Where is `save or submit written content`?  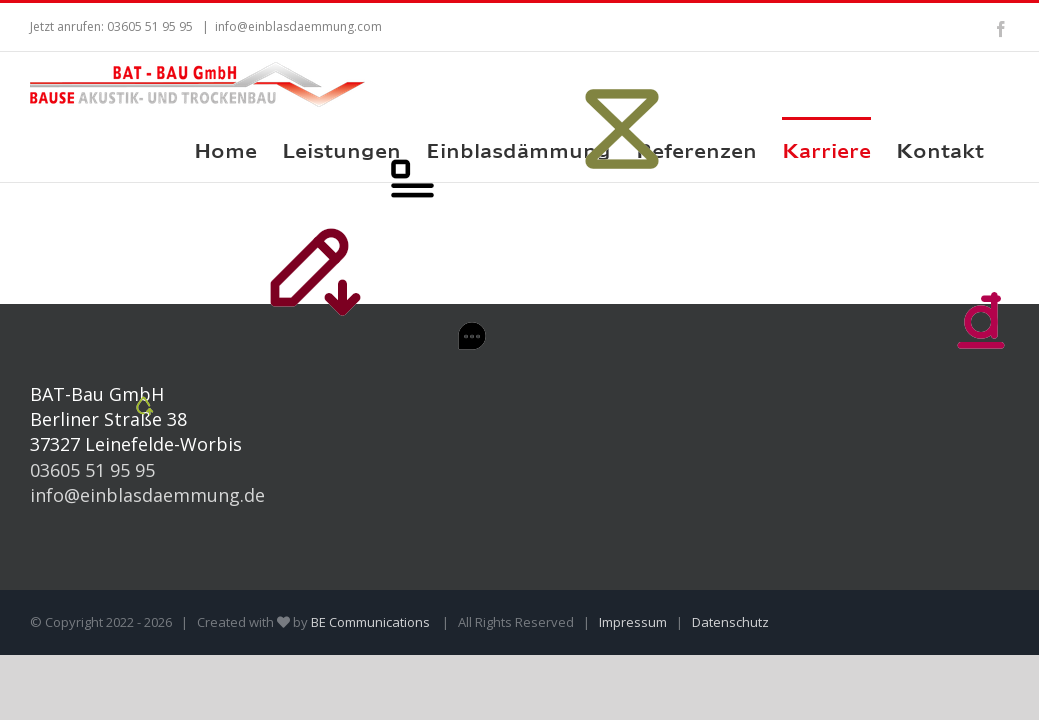
save or submit written content is located at coordinates (311, 266).